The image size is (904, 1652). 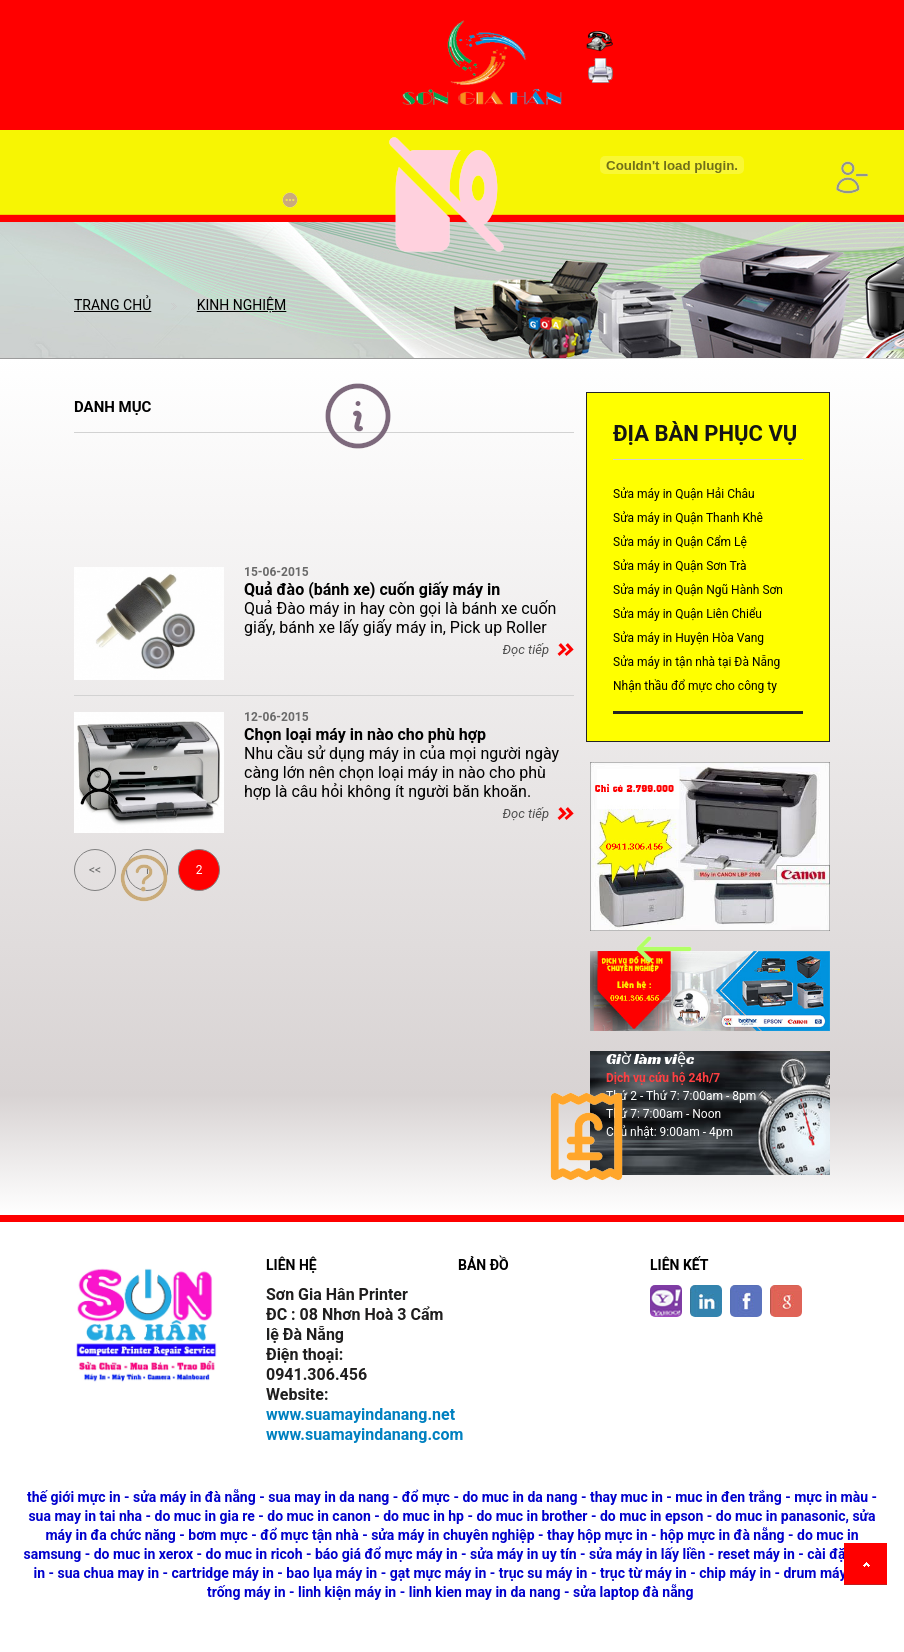 I want to click on view more information or details, so click(x=358, y=416).